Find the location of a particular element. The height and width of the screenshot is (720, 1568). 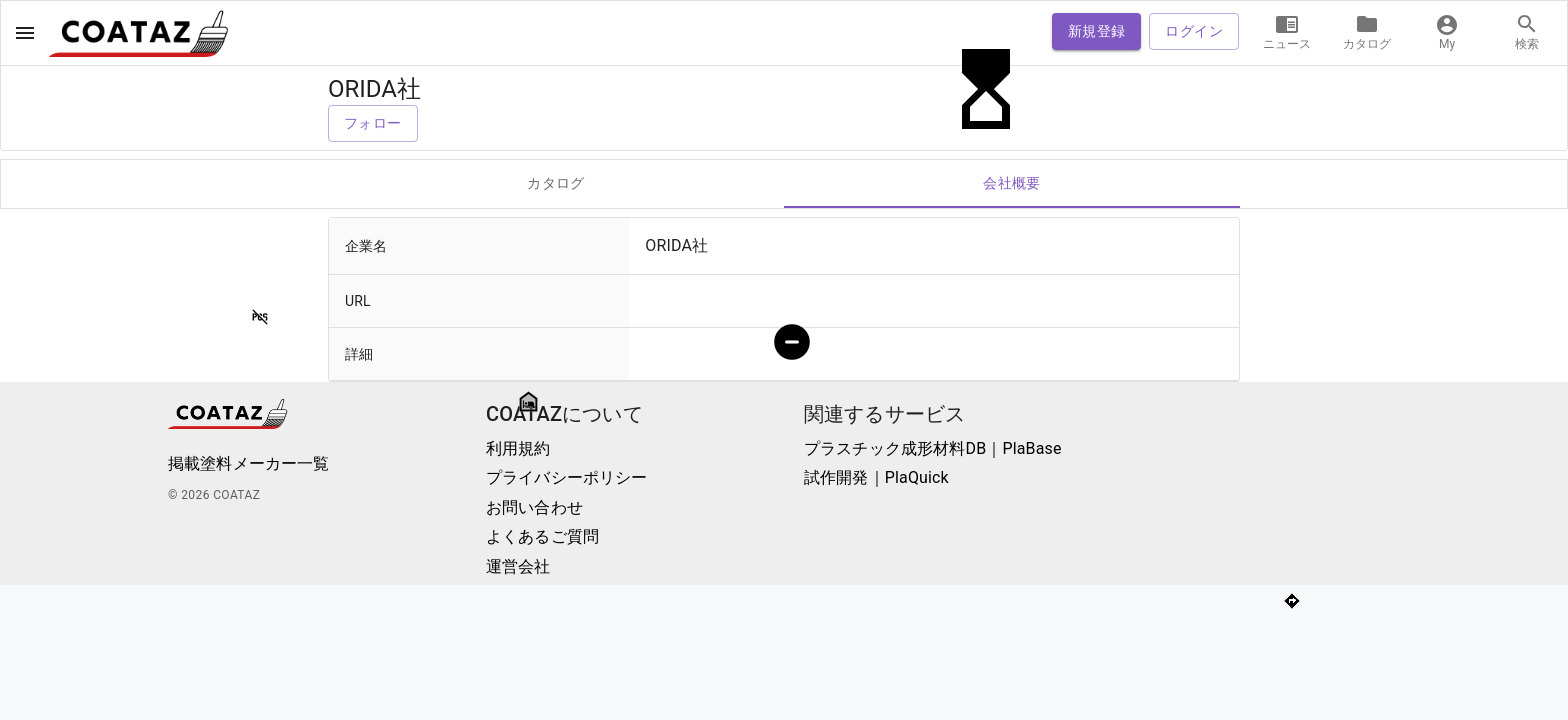

indicates time remaining or process in progress is located at coordinates (986, 89).